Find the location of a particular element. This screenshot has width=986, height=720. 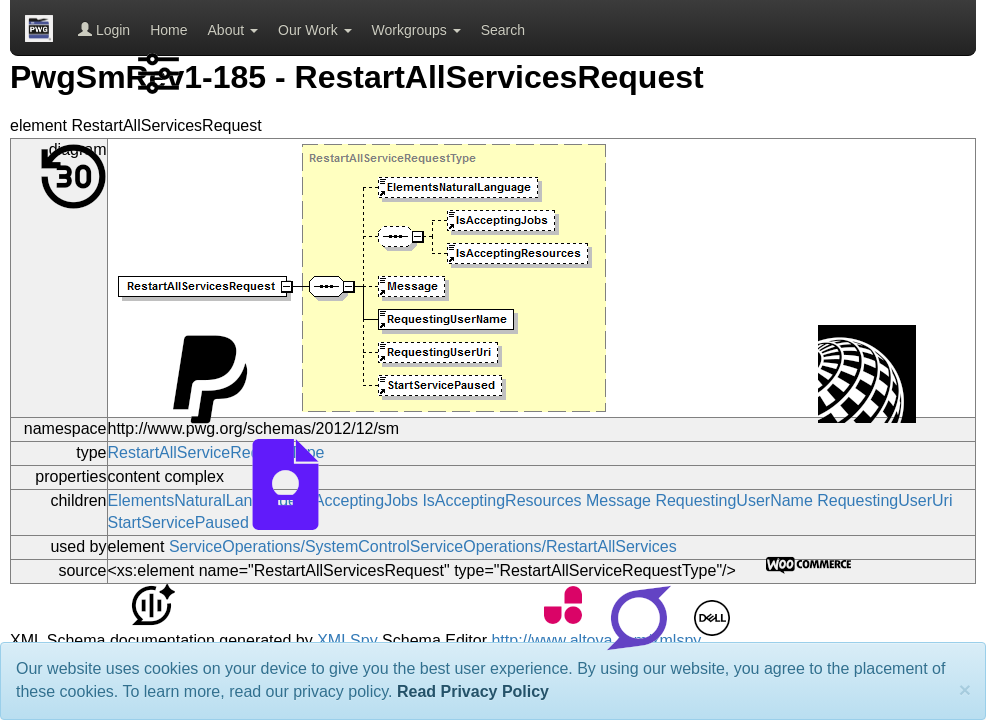

unocss framework logo is located at coordinates (563, 605).